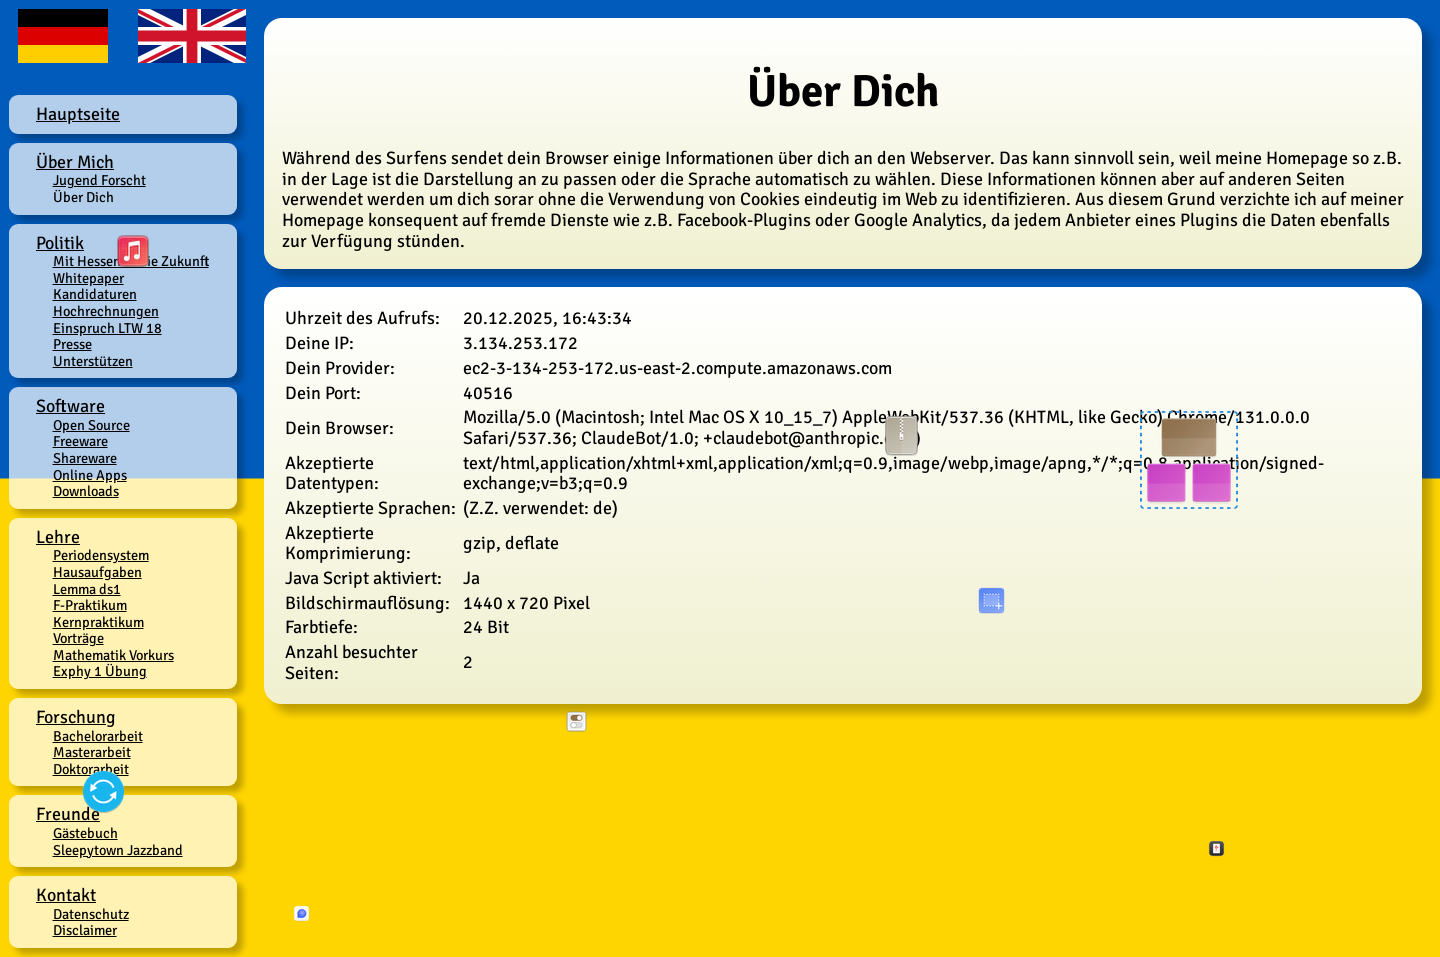 The width and height of the screenshot is (1440, 957). What do you see at coordinates (301, 913) in the screenshot?
I see `open the texts messaging app` at bounding box center [301, 913].